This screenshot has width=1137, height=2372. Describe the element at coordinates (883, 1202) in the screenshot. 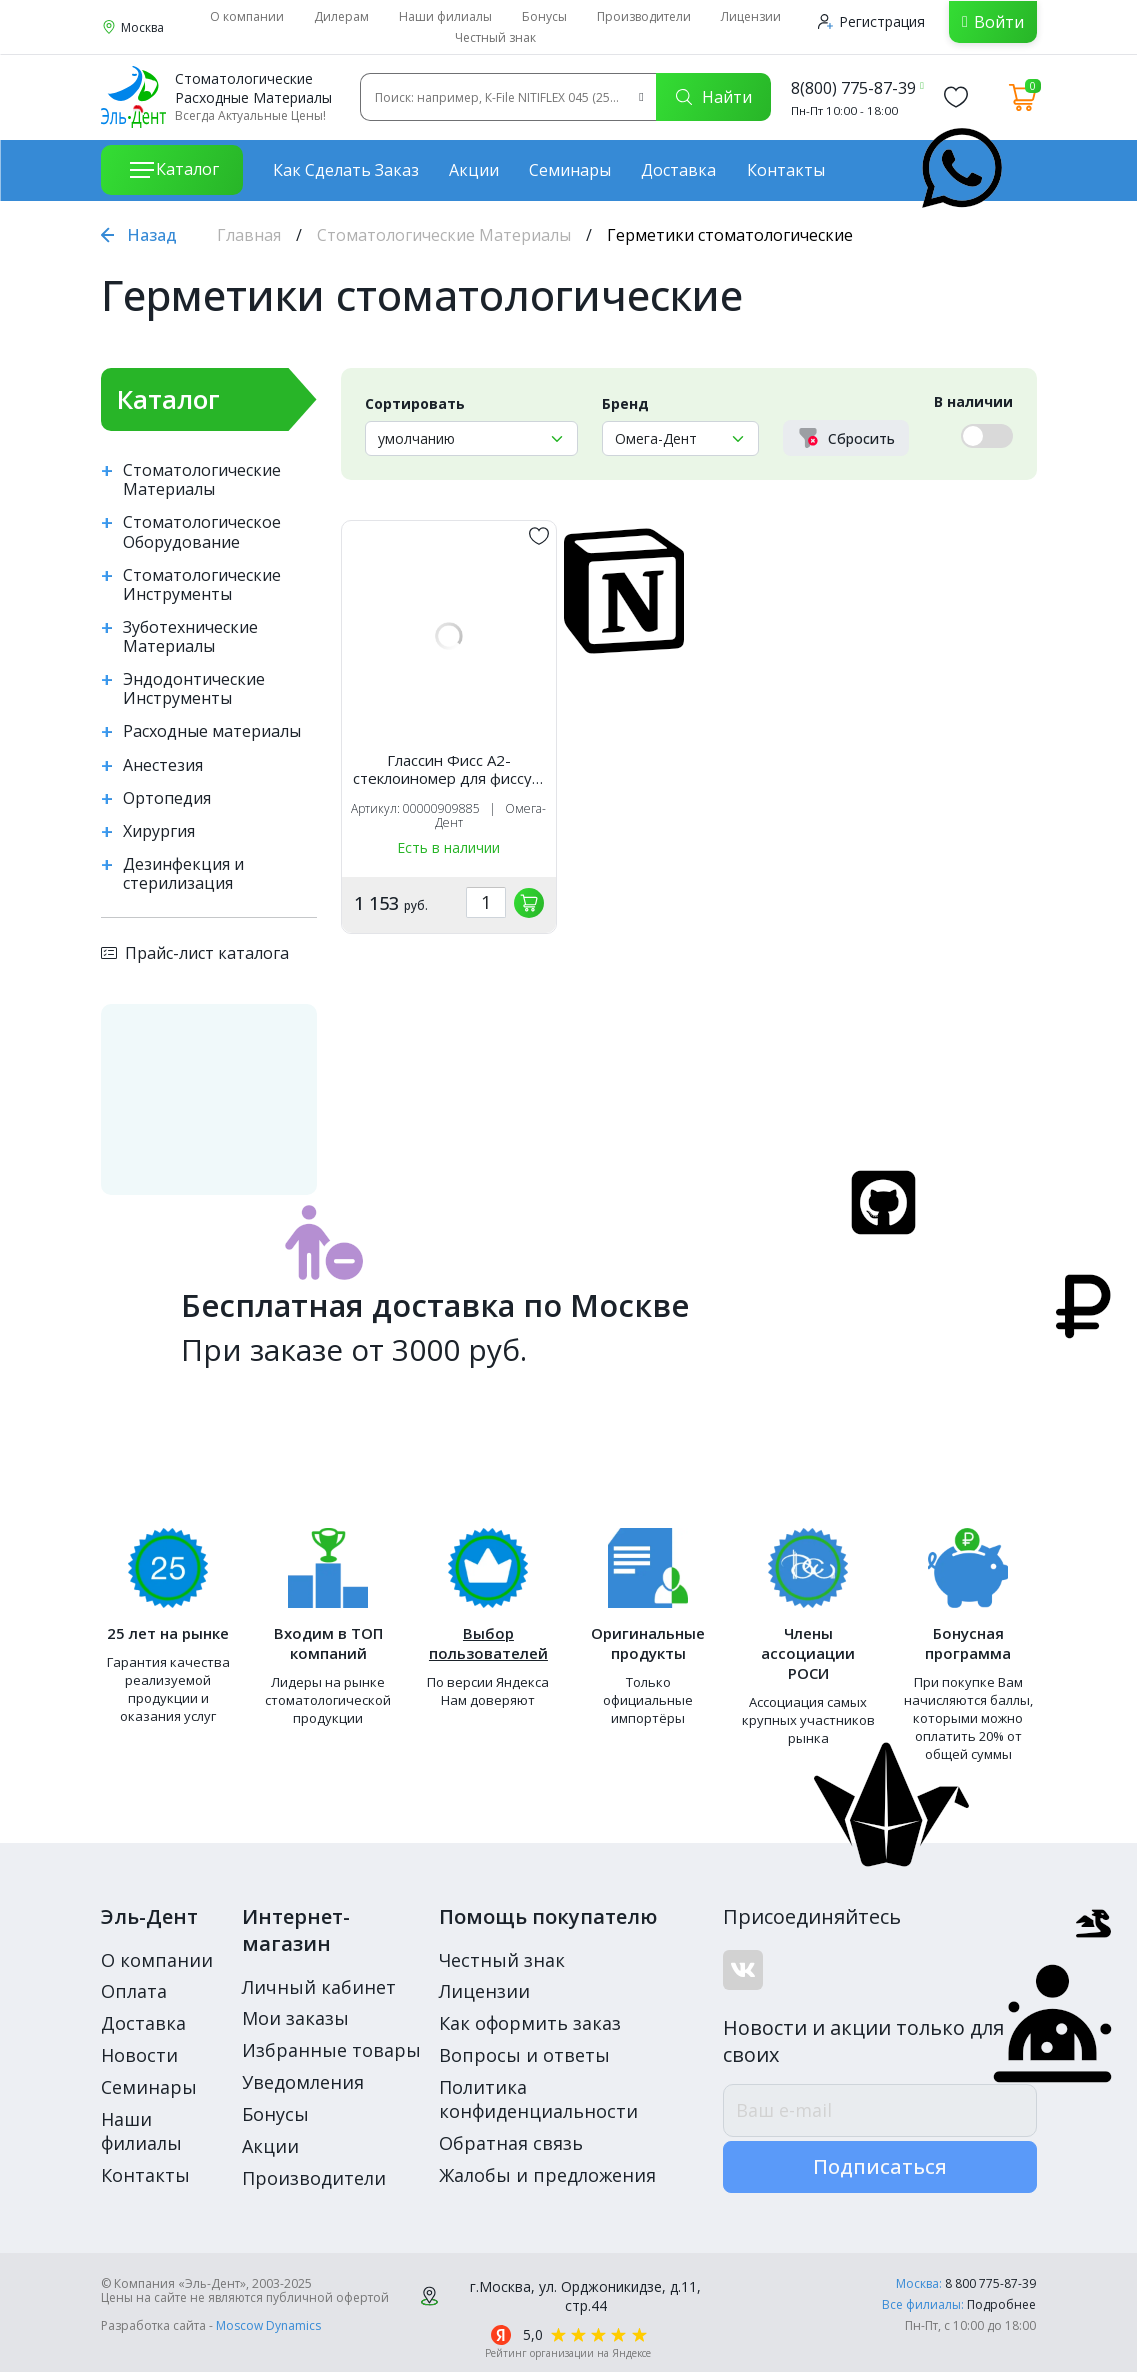

I see `link to github repository` at that location.